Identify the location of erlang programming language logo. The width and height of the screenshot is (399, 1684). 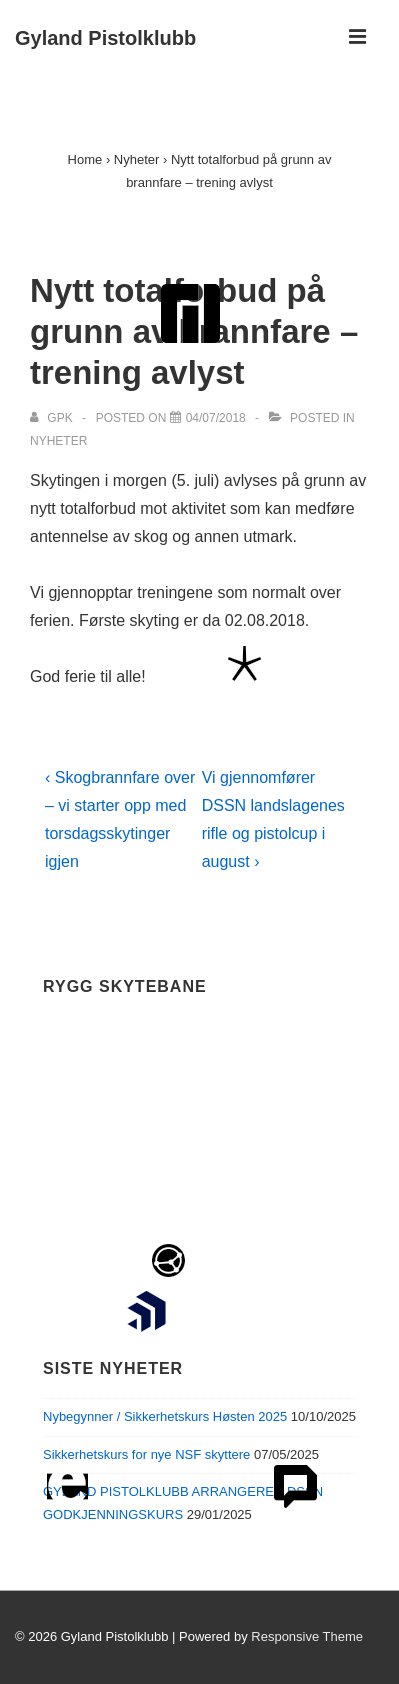
(67, 1486).